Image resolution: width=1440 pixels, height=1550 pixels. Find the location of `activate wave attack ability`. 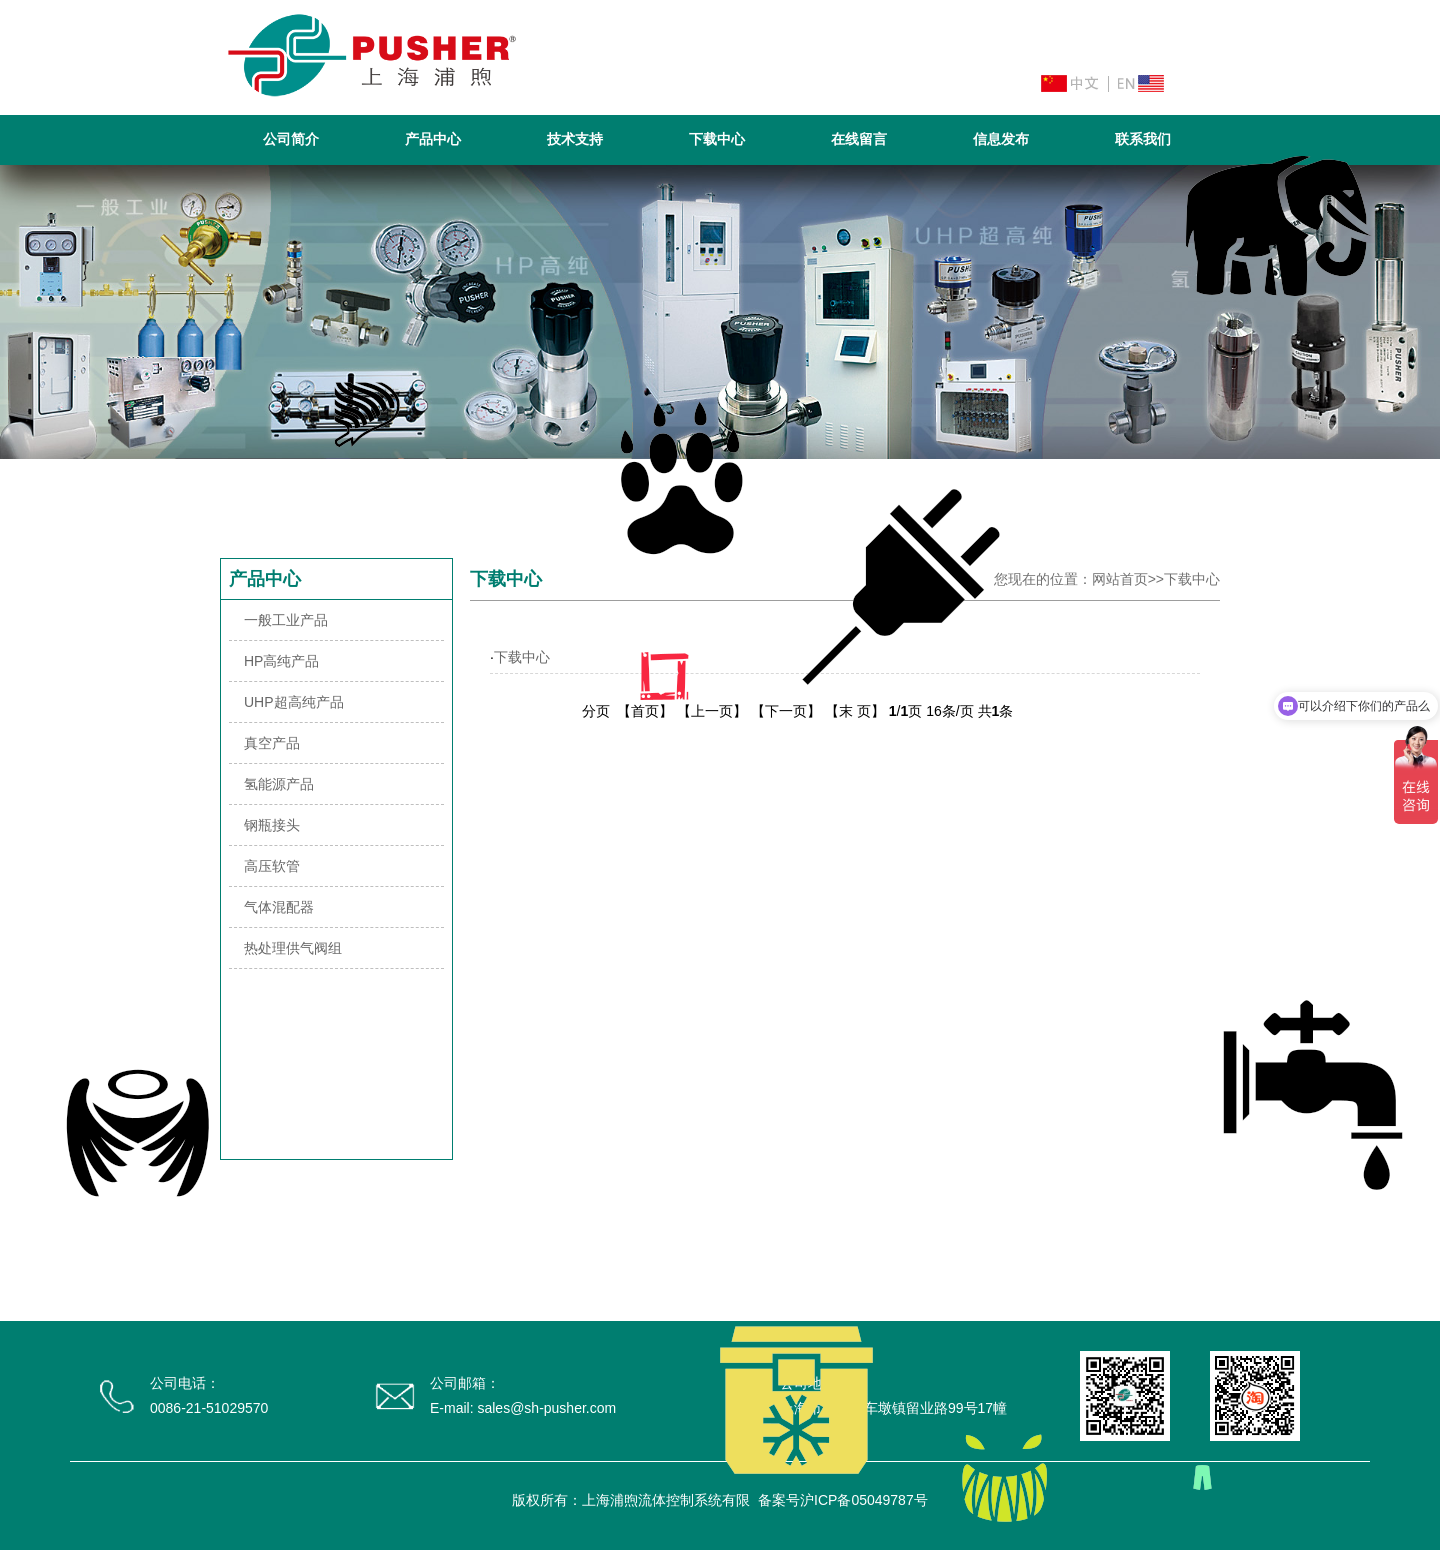

activate wave attack ability is located at coordinates (367, 415).